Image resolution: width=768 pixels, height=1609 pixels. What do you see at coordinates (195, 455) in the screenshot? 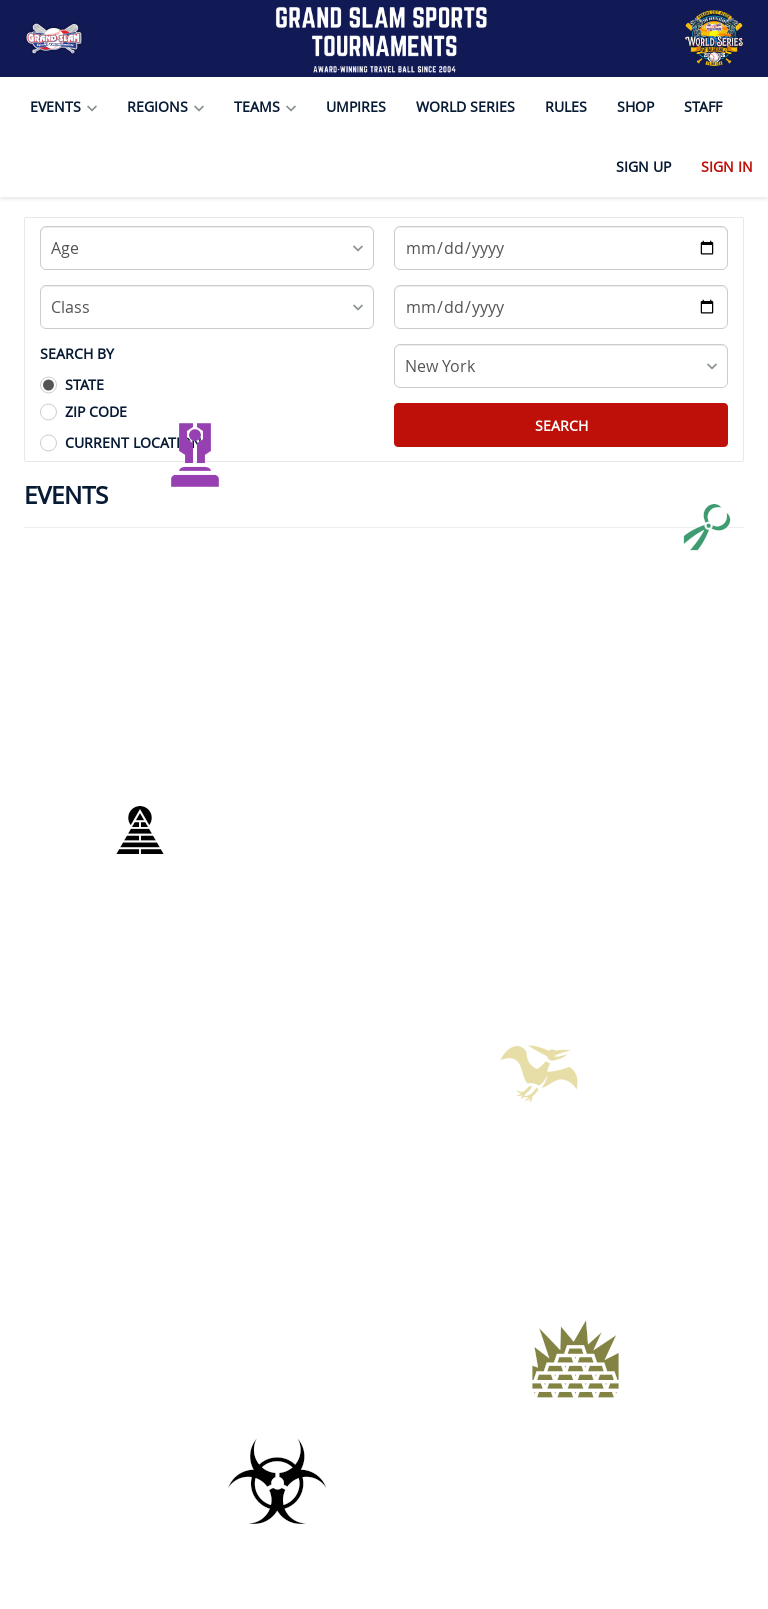
I see `tesla coil or electrical equipment icon` at bounding box center [195, 455].